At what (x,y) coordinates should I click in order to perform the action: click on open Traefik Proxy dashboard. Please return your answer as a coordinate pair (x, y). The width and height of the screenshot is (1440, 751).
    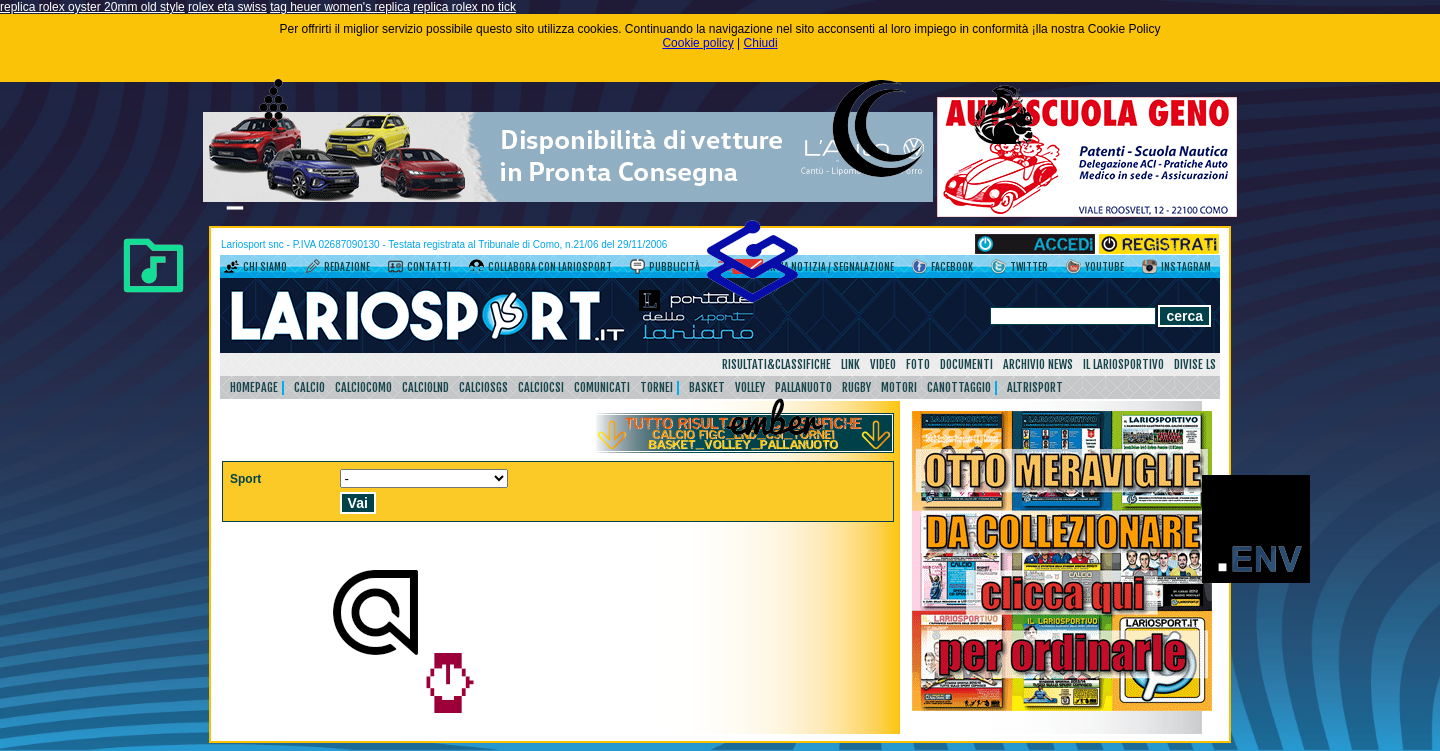
    Looking at the image, I should click on (752, 261).